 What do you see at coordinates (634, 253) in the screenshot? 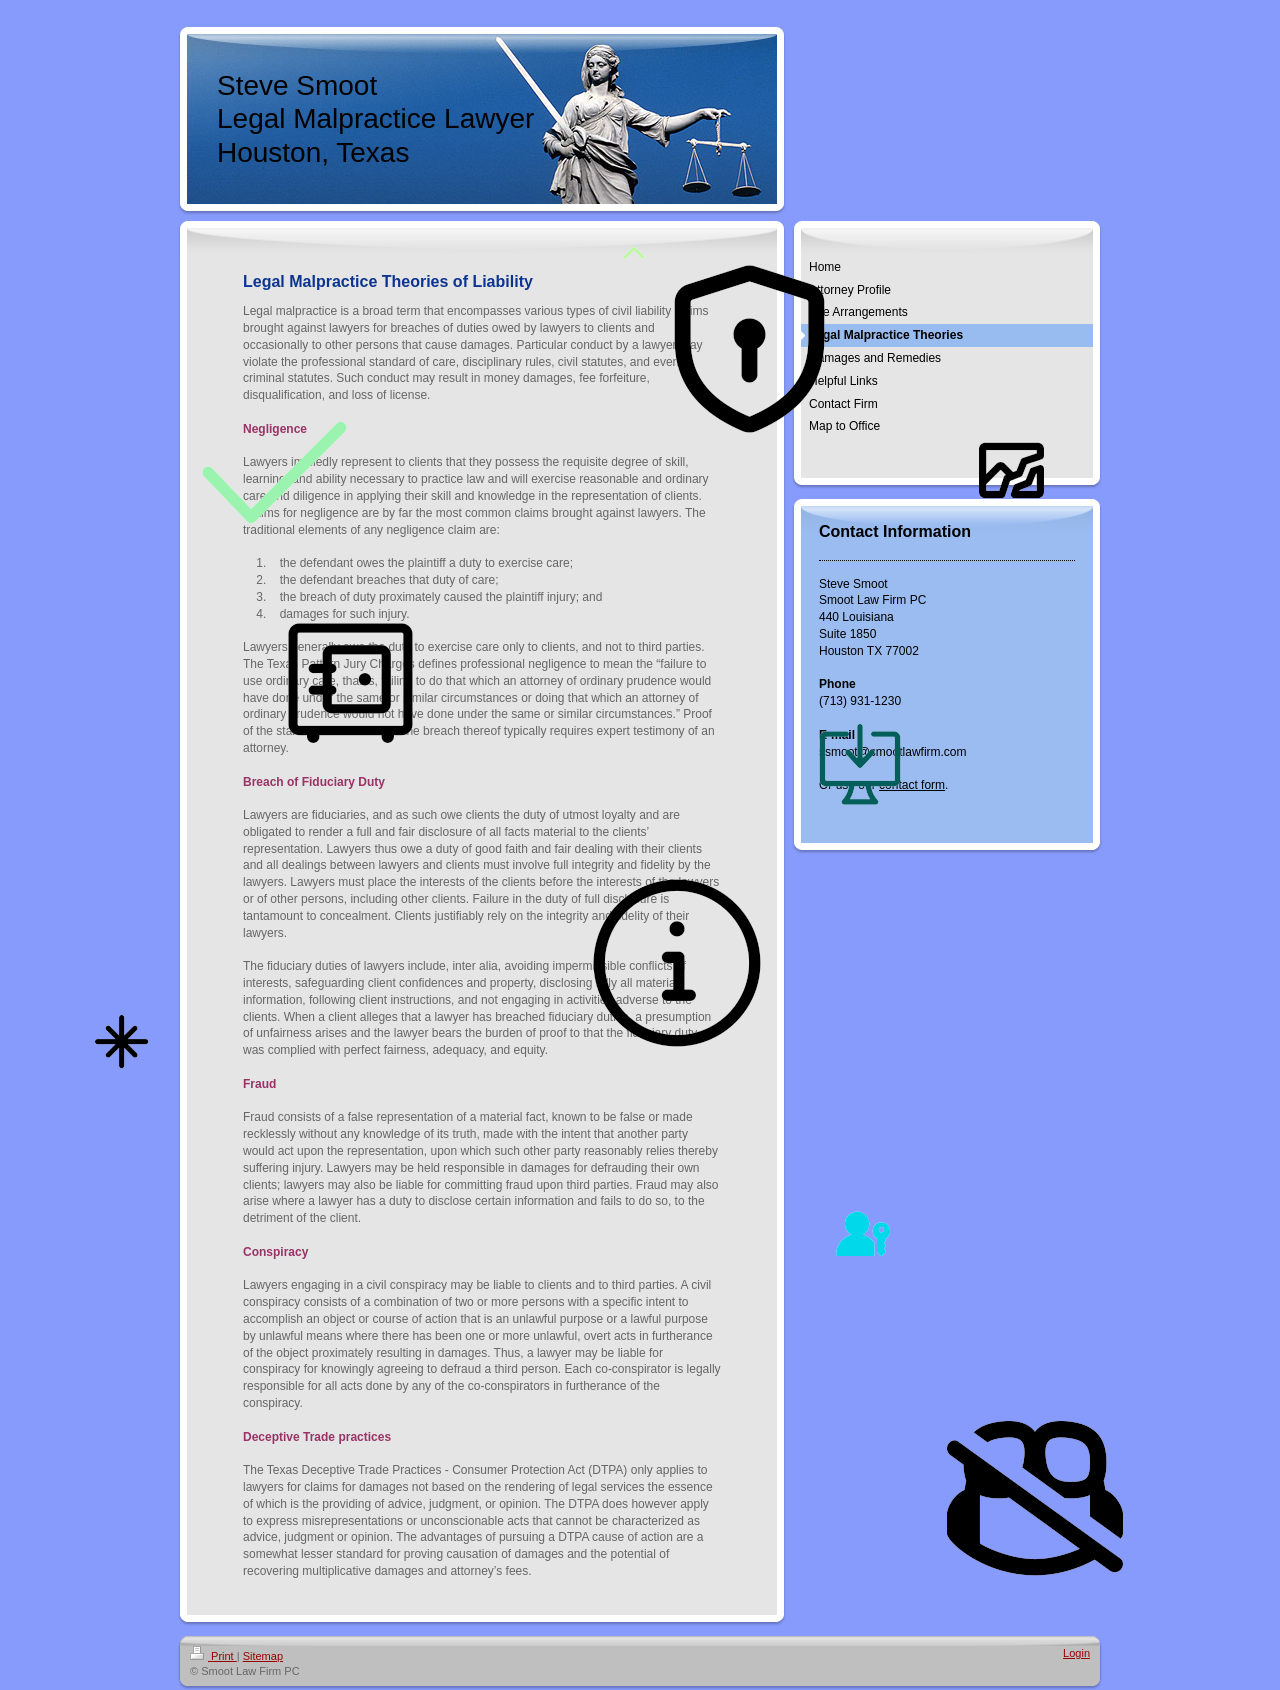
I see `collapse an expanded section` at bounding box center [634, 253].